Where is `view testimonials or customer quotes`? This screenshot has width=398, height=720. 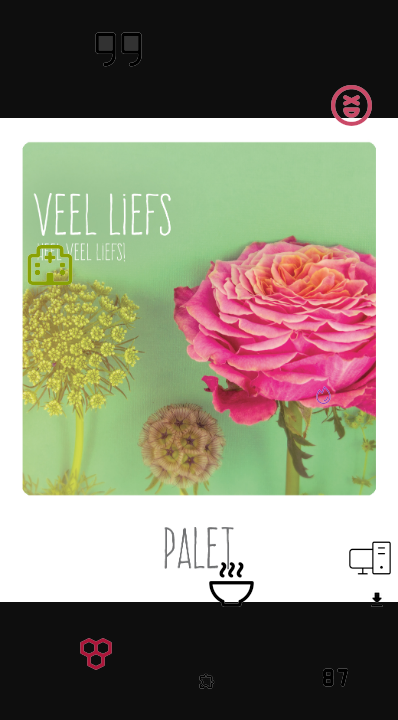
view testimonials or customer quotes is located at coordinates (118, 48).